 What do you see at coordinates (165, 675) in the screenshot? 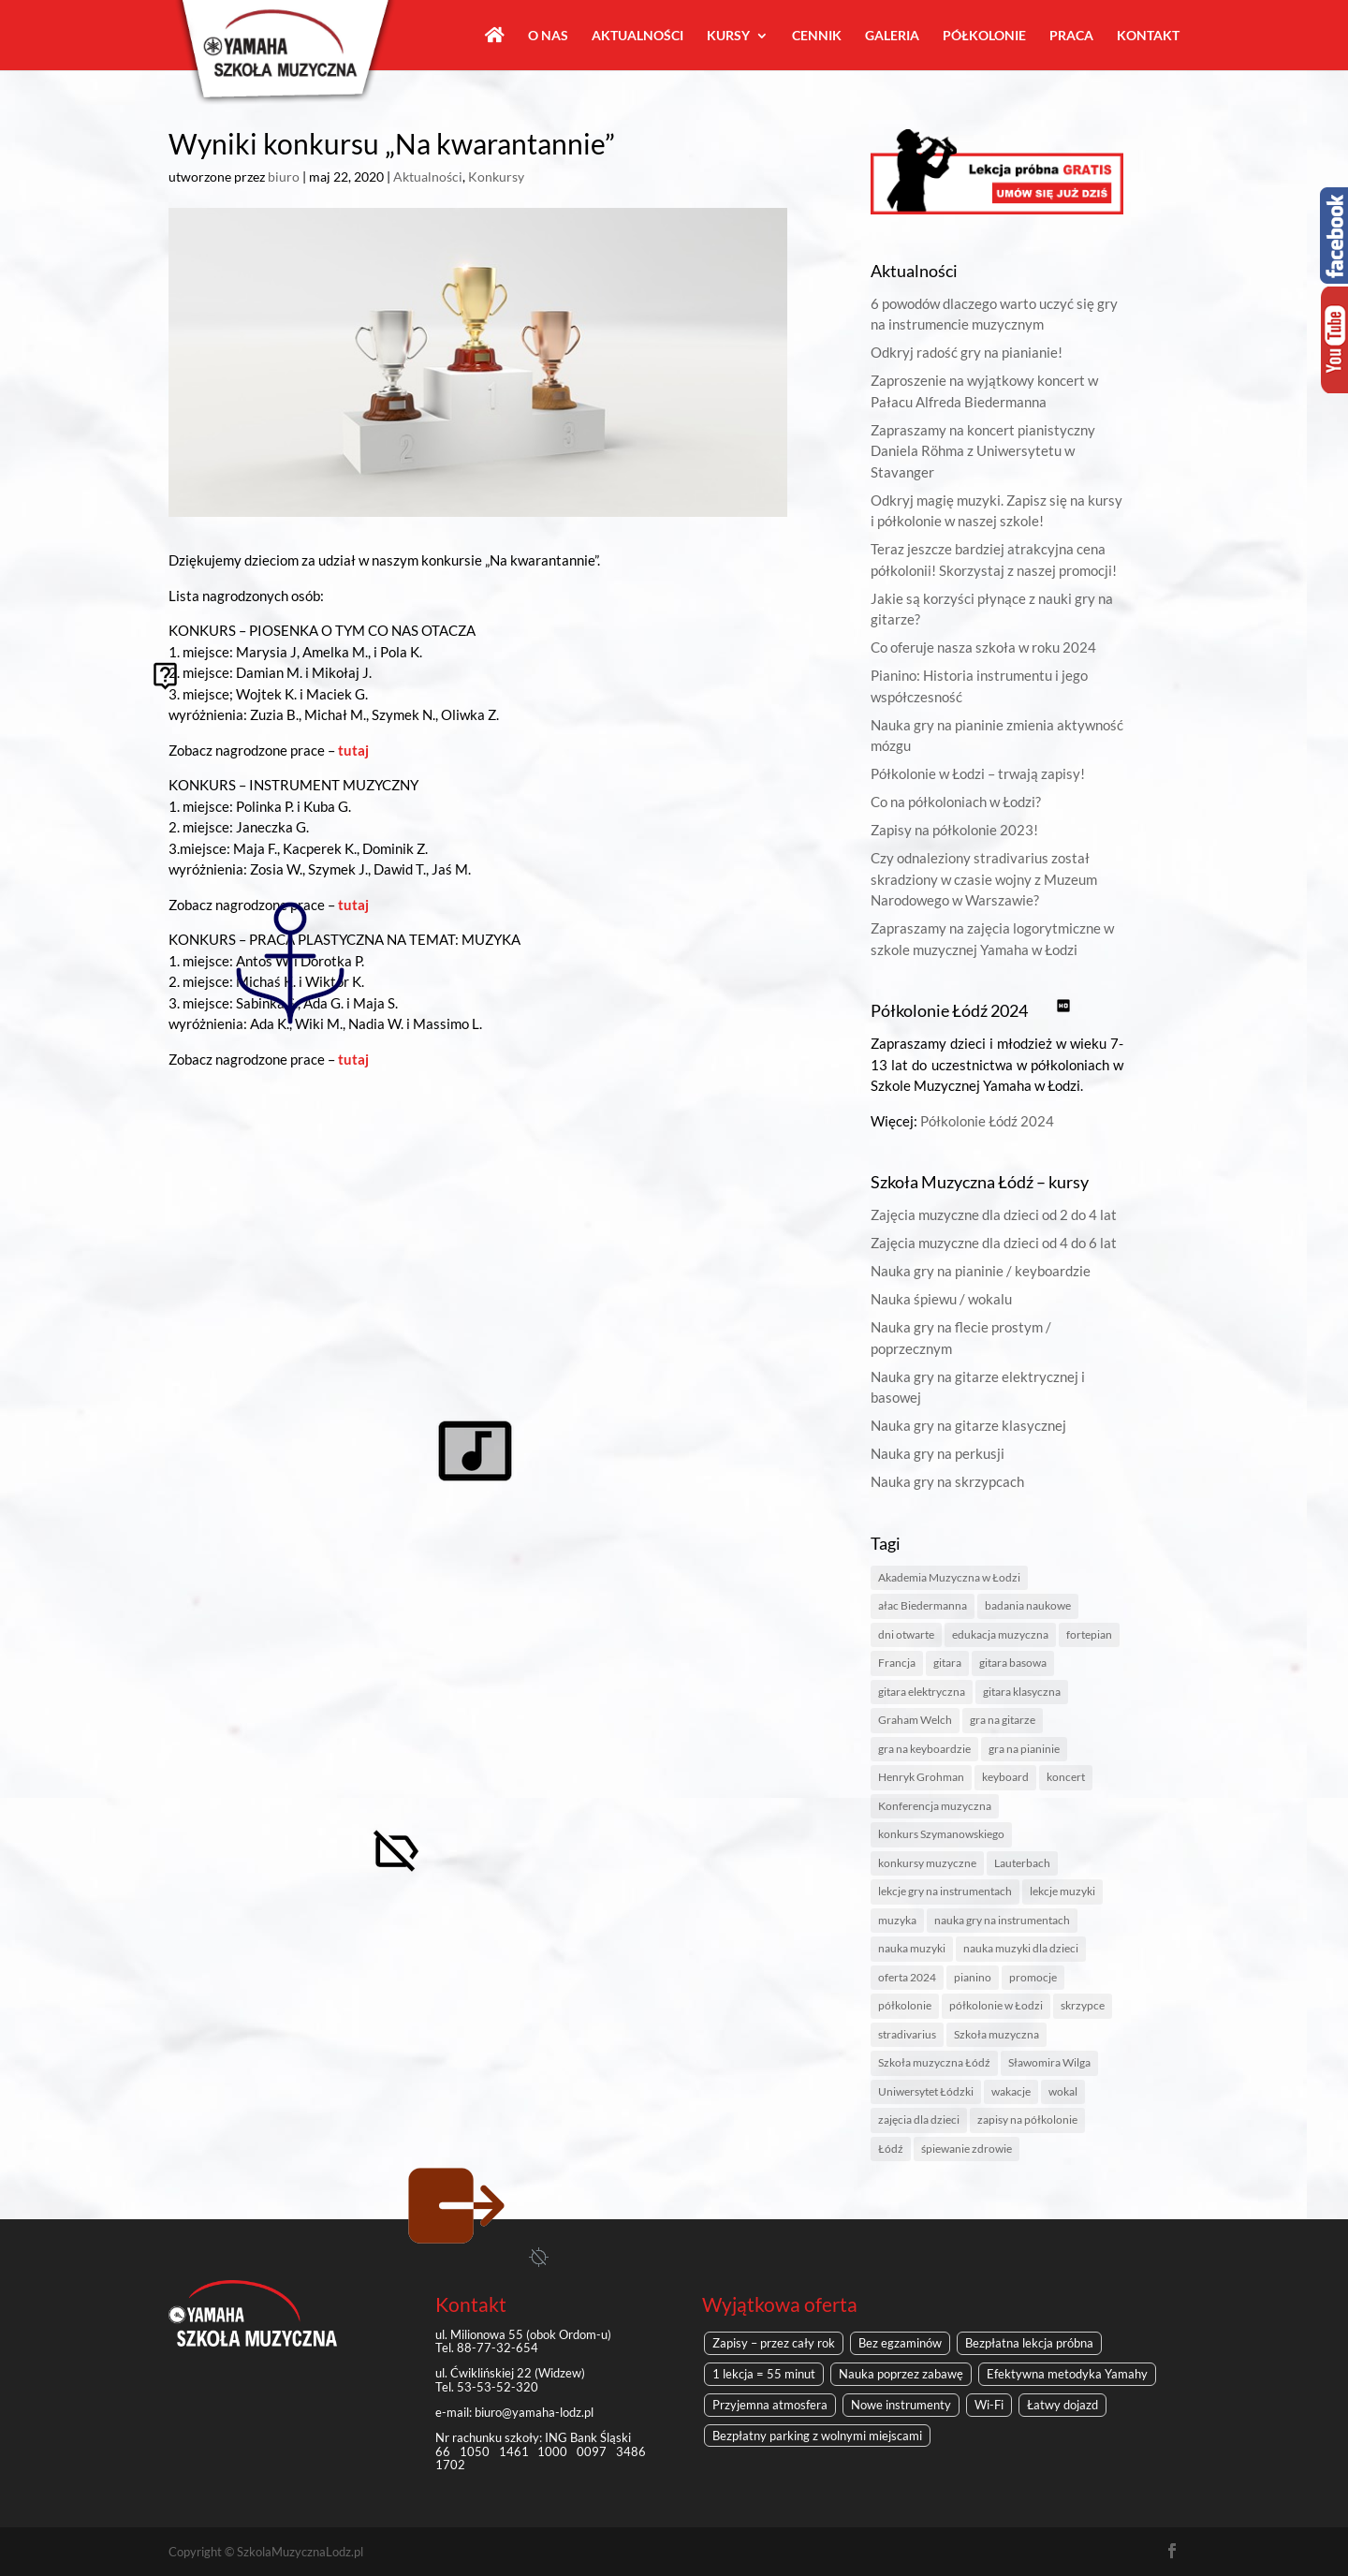
I see `access live help or support chat` at bounding box center [165, 675].